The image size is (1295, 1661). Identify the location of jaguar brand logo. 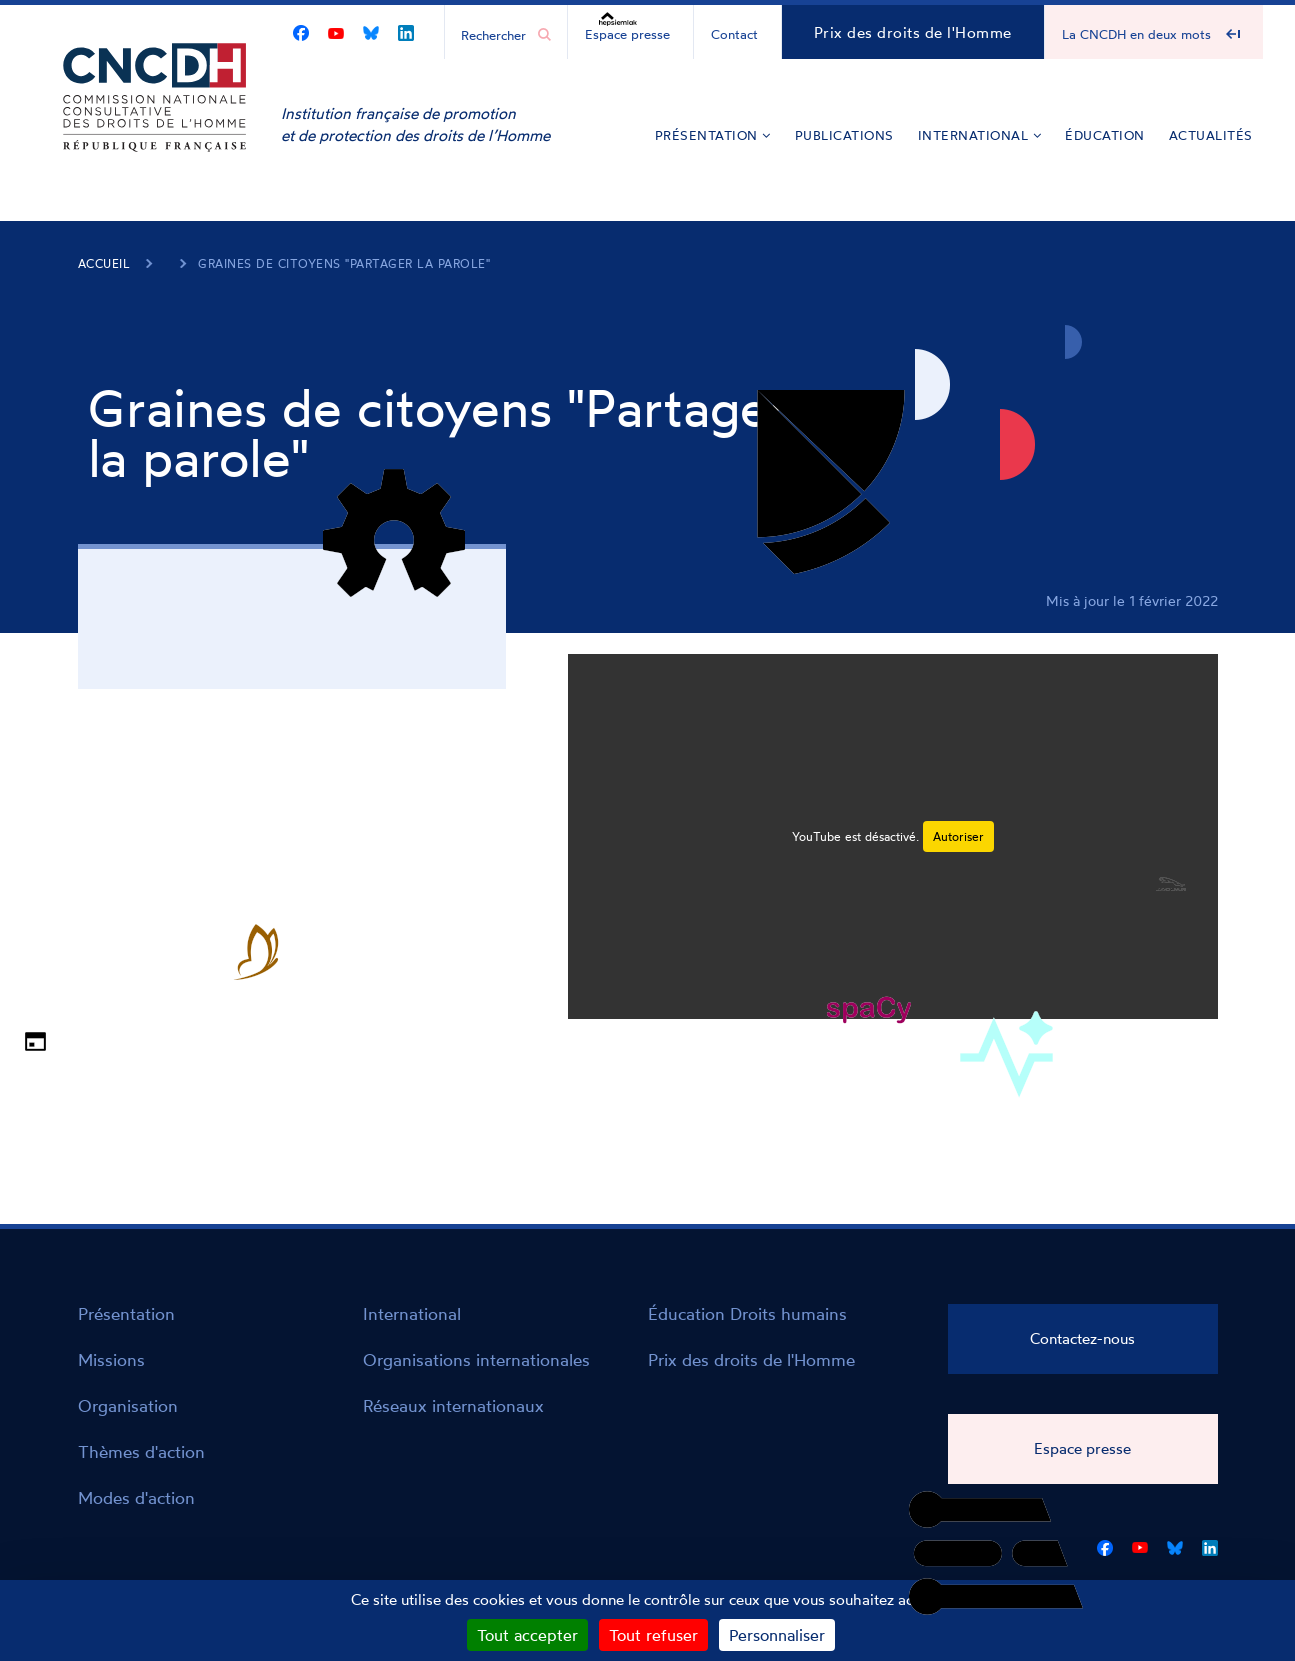
(1171, 884).